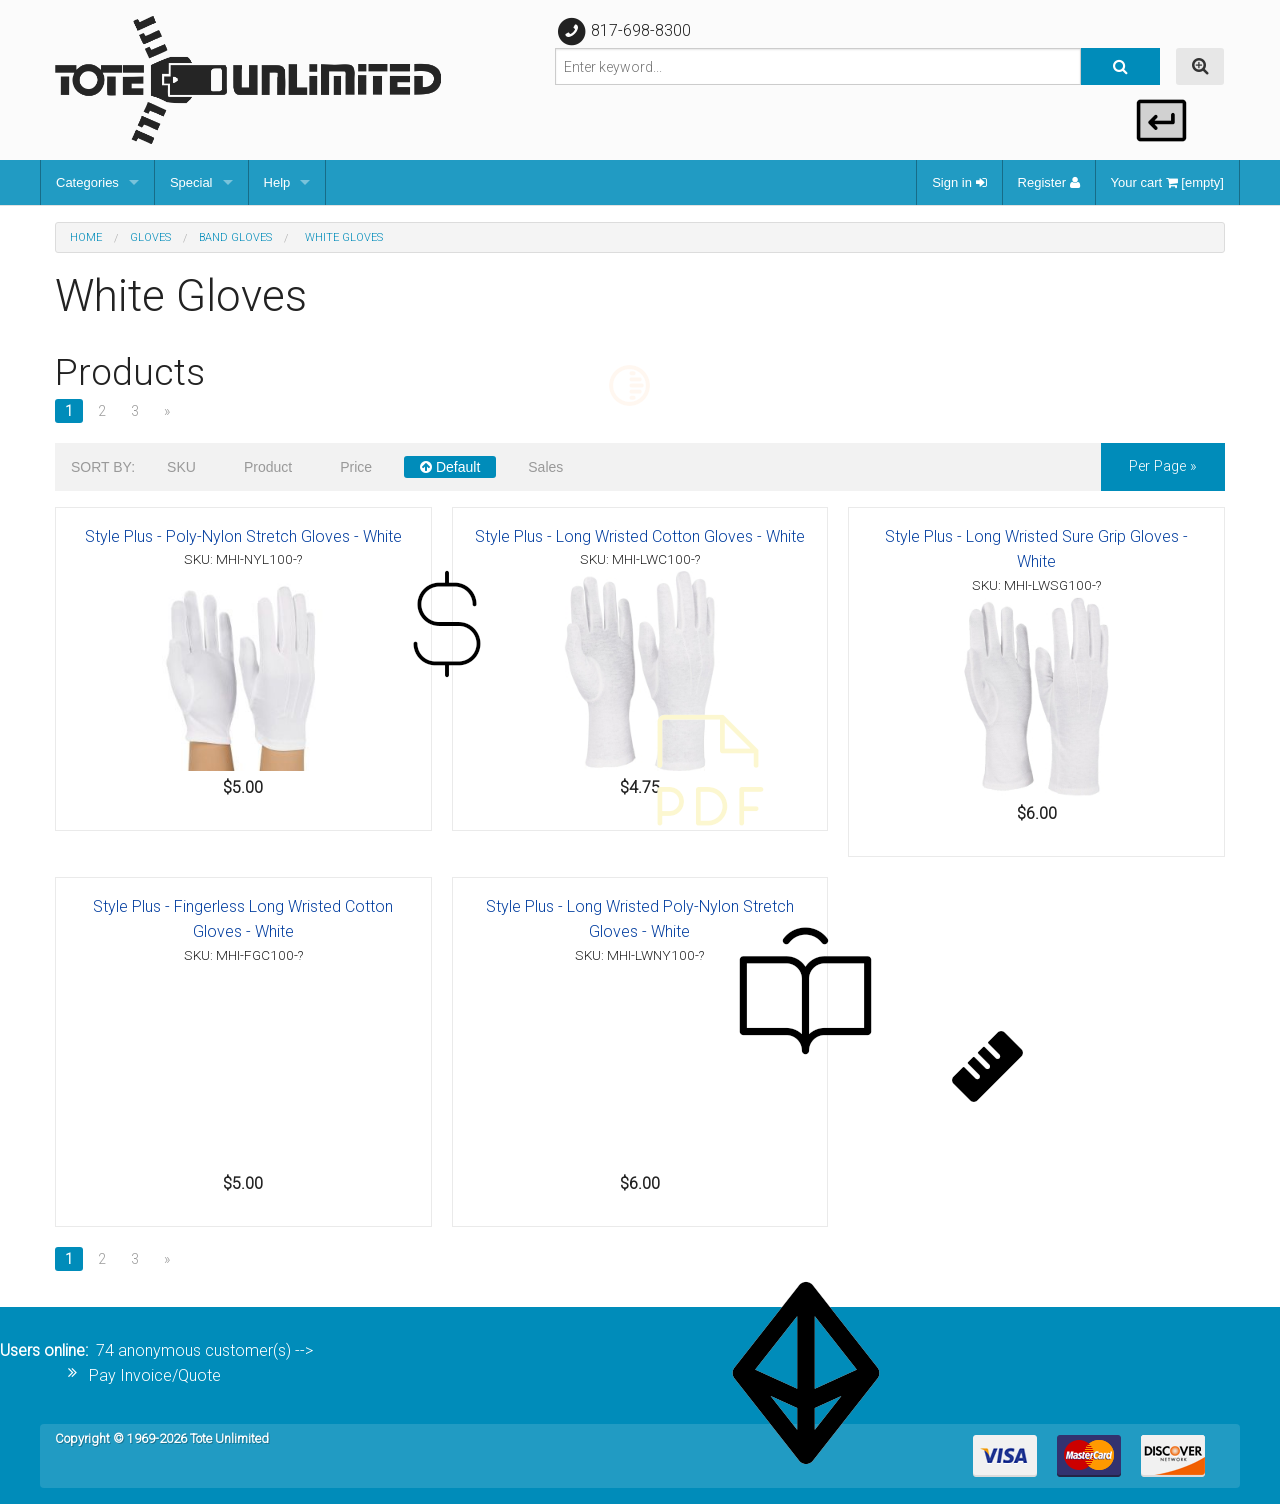 This screenshot has width=1280, height=1504. I want to click on view user profile or contact details, so click(805, 988).